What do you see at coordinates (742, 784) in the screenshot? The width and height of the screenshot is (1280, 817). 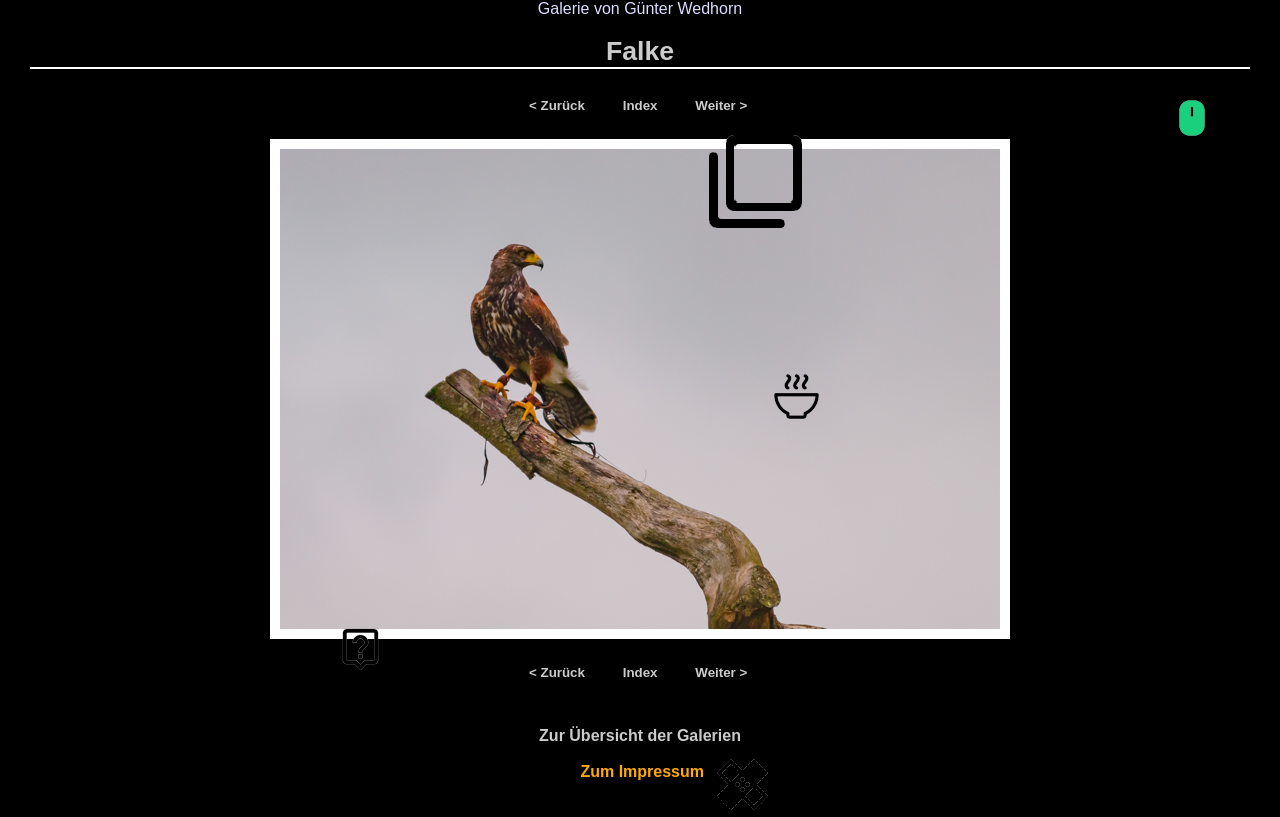 I see `apply healing or repair tool` at bounding box center [742, 784].